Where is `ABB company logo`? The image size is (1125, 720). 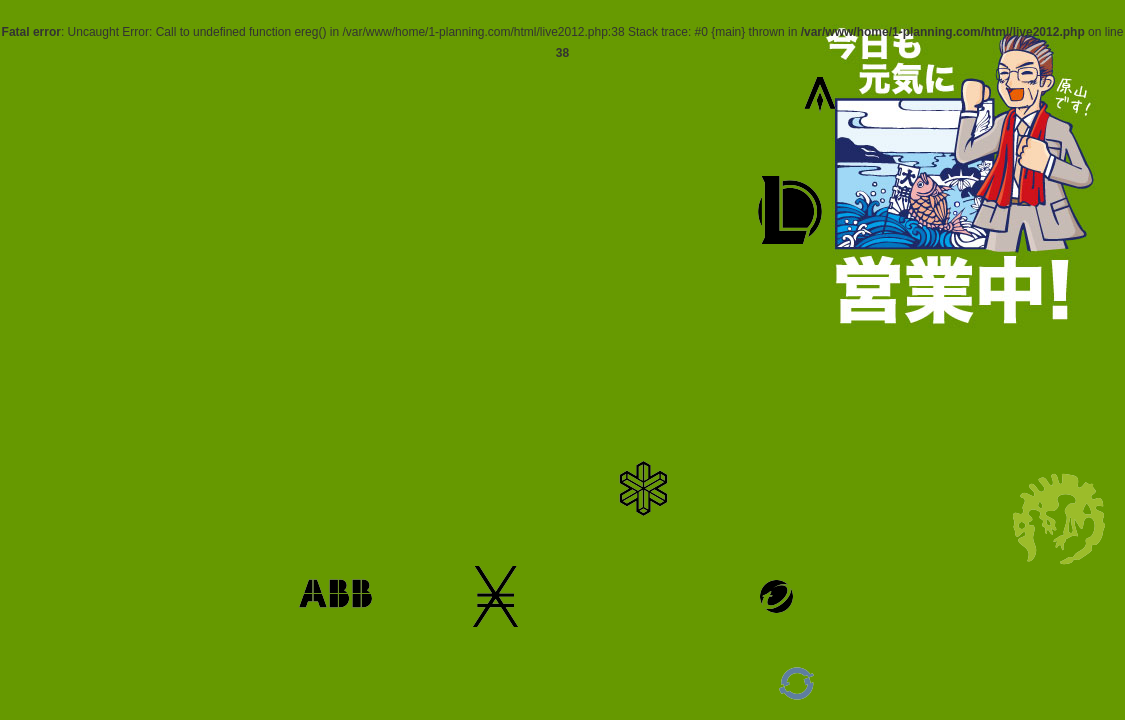 ABB company logo is located at coordinates (335, 593).